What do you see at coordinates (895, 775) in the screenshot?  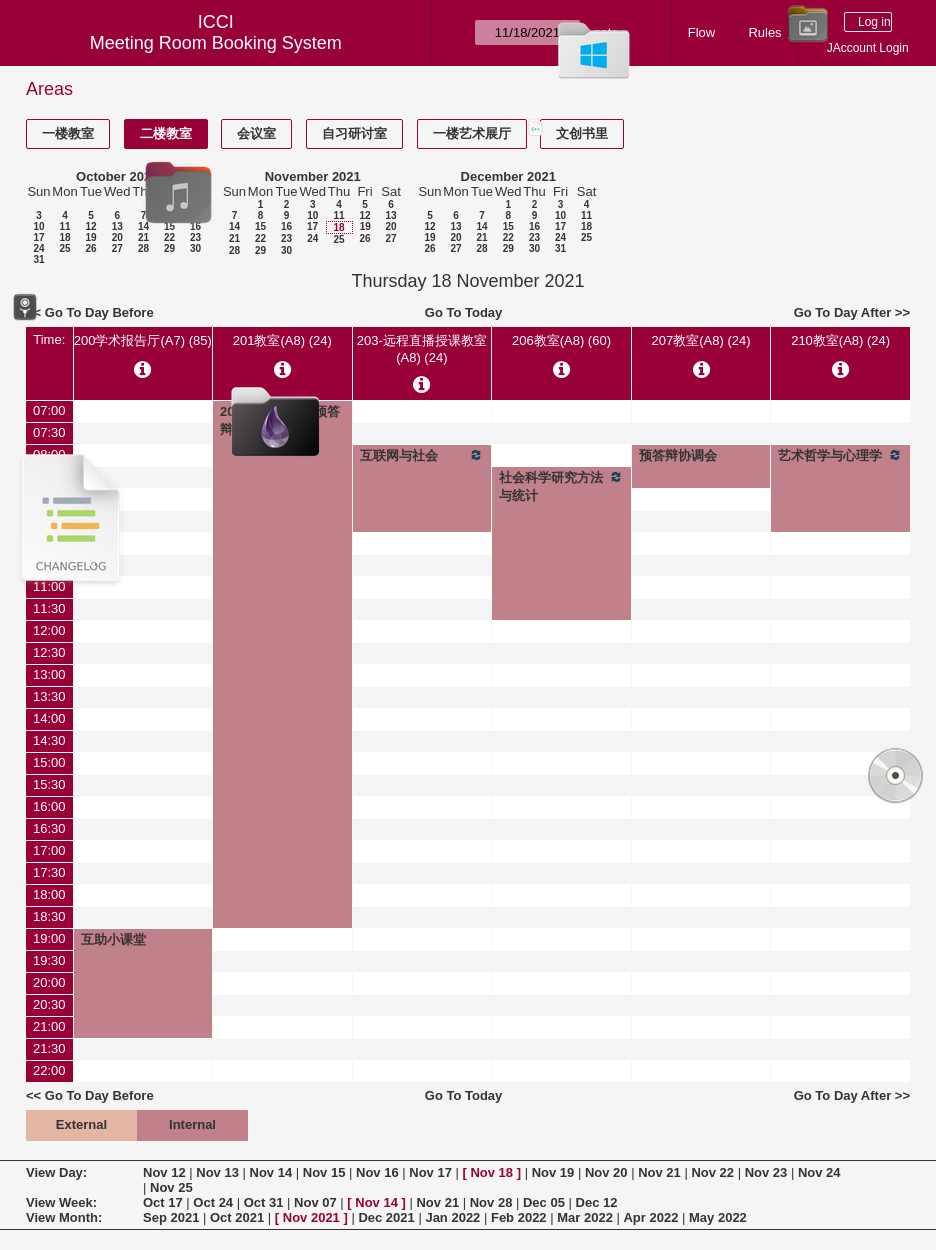 I see `indicates a CD-ROM or optical disc drive` at bounding box center [895, 775].